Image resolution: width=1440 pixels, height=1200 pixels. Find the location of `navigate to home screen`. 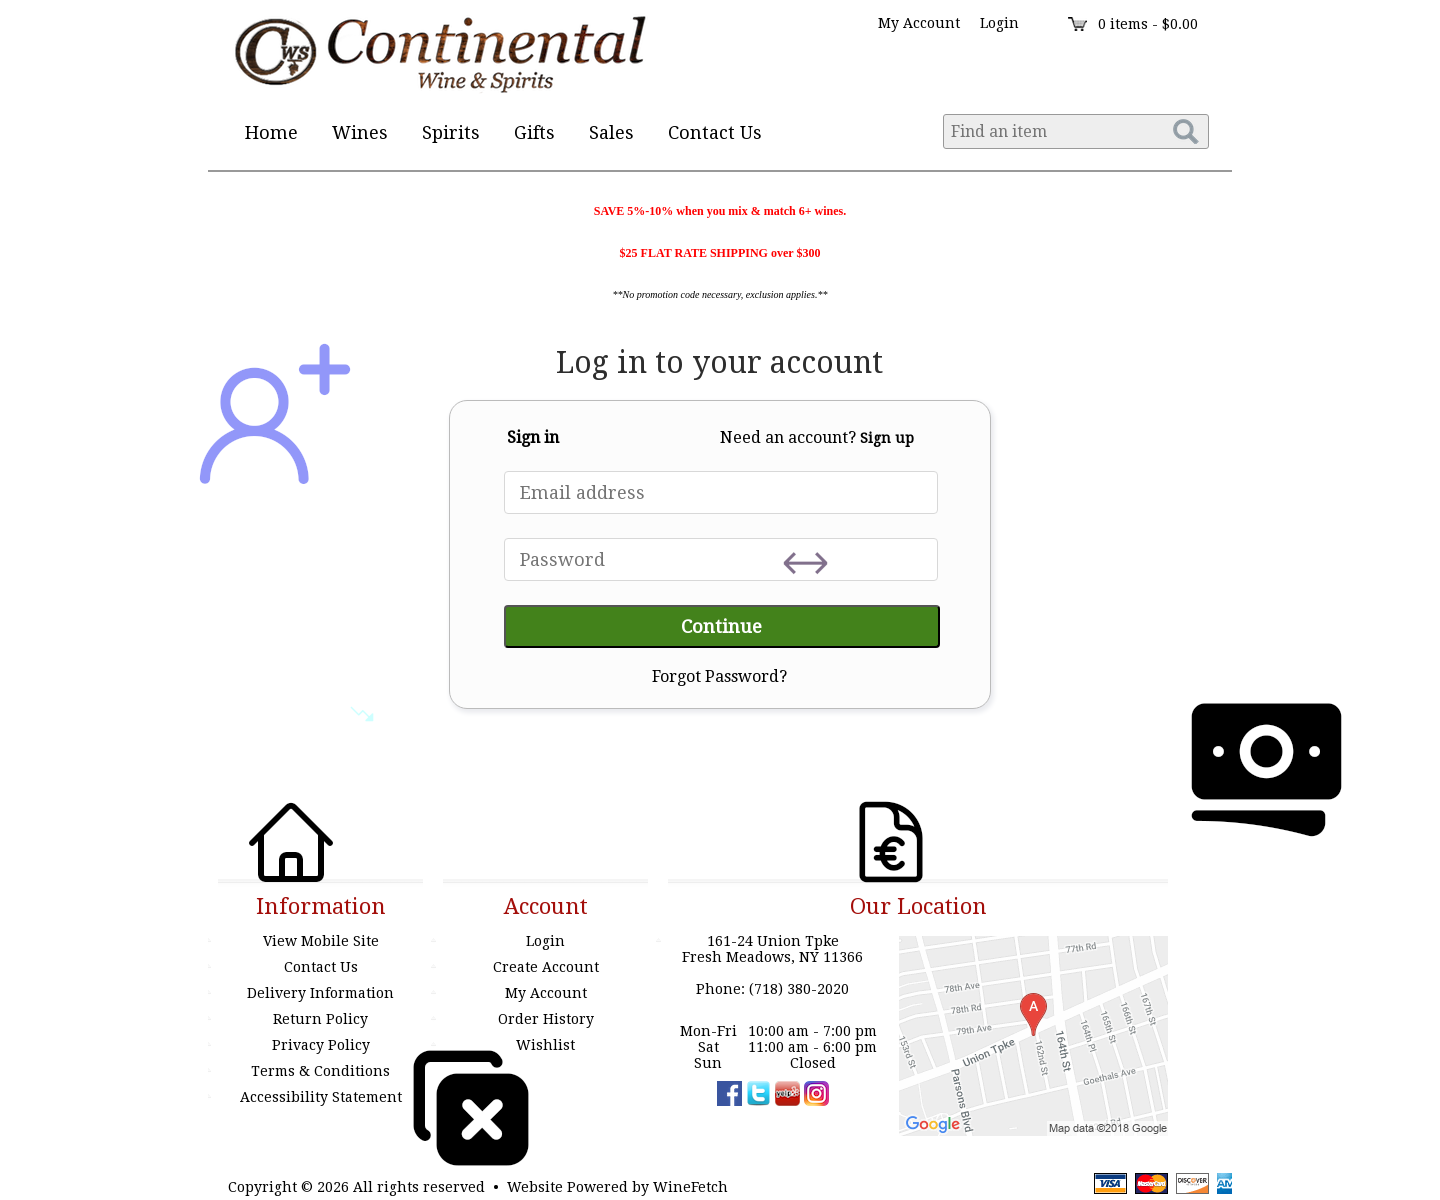

navigate to home screen is located at coordinates (291, 843).